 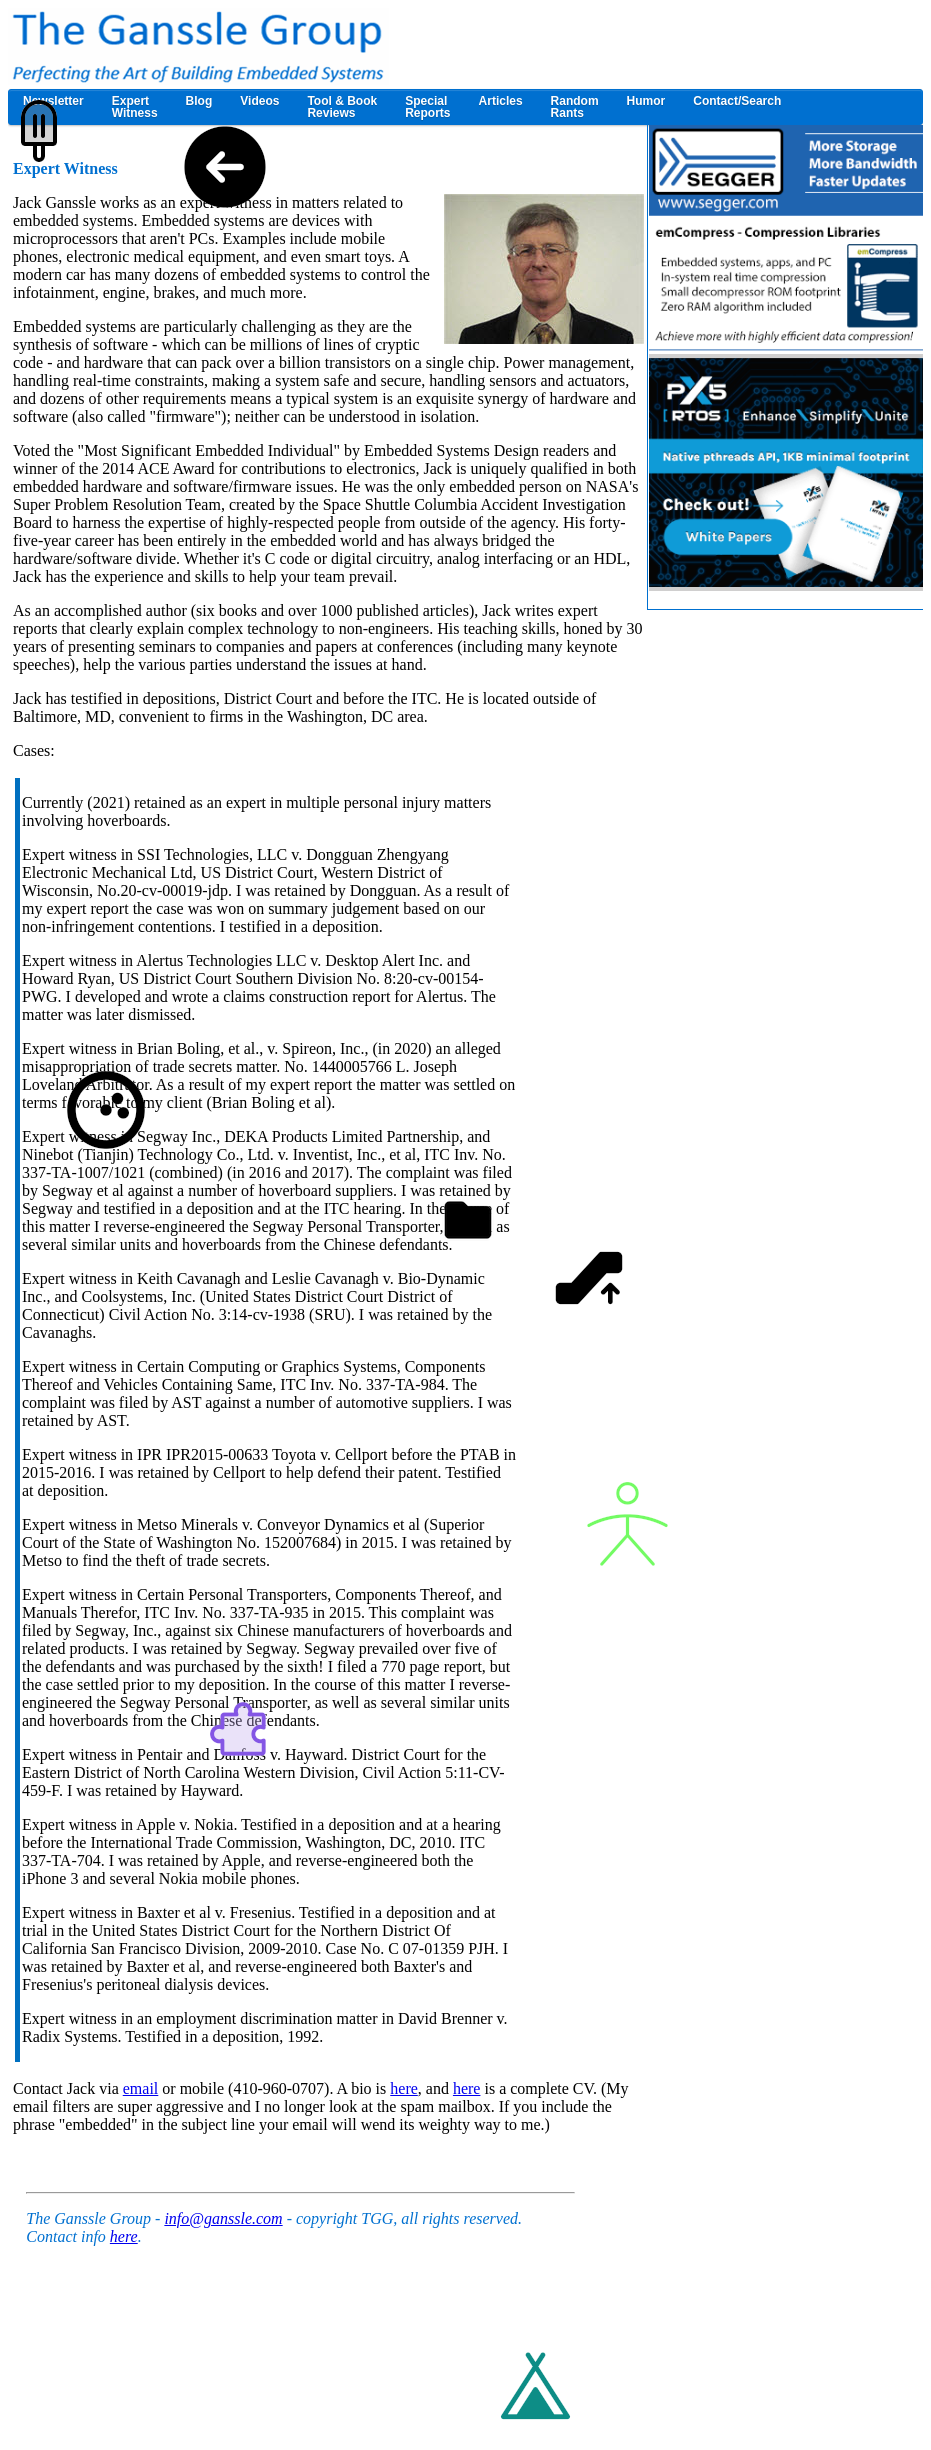 I want to click on view campsite or camping information, so click(x=535, y=2389).